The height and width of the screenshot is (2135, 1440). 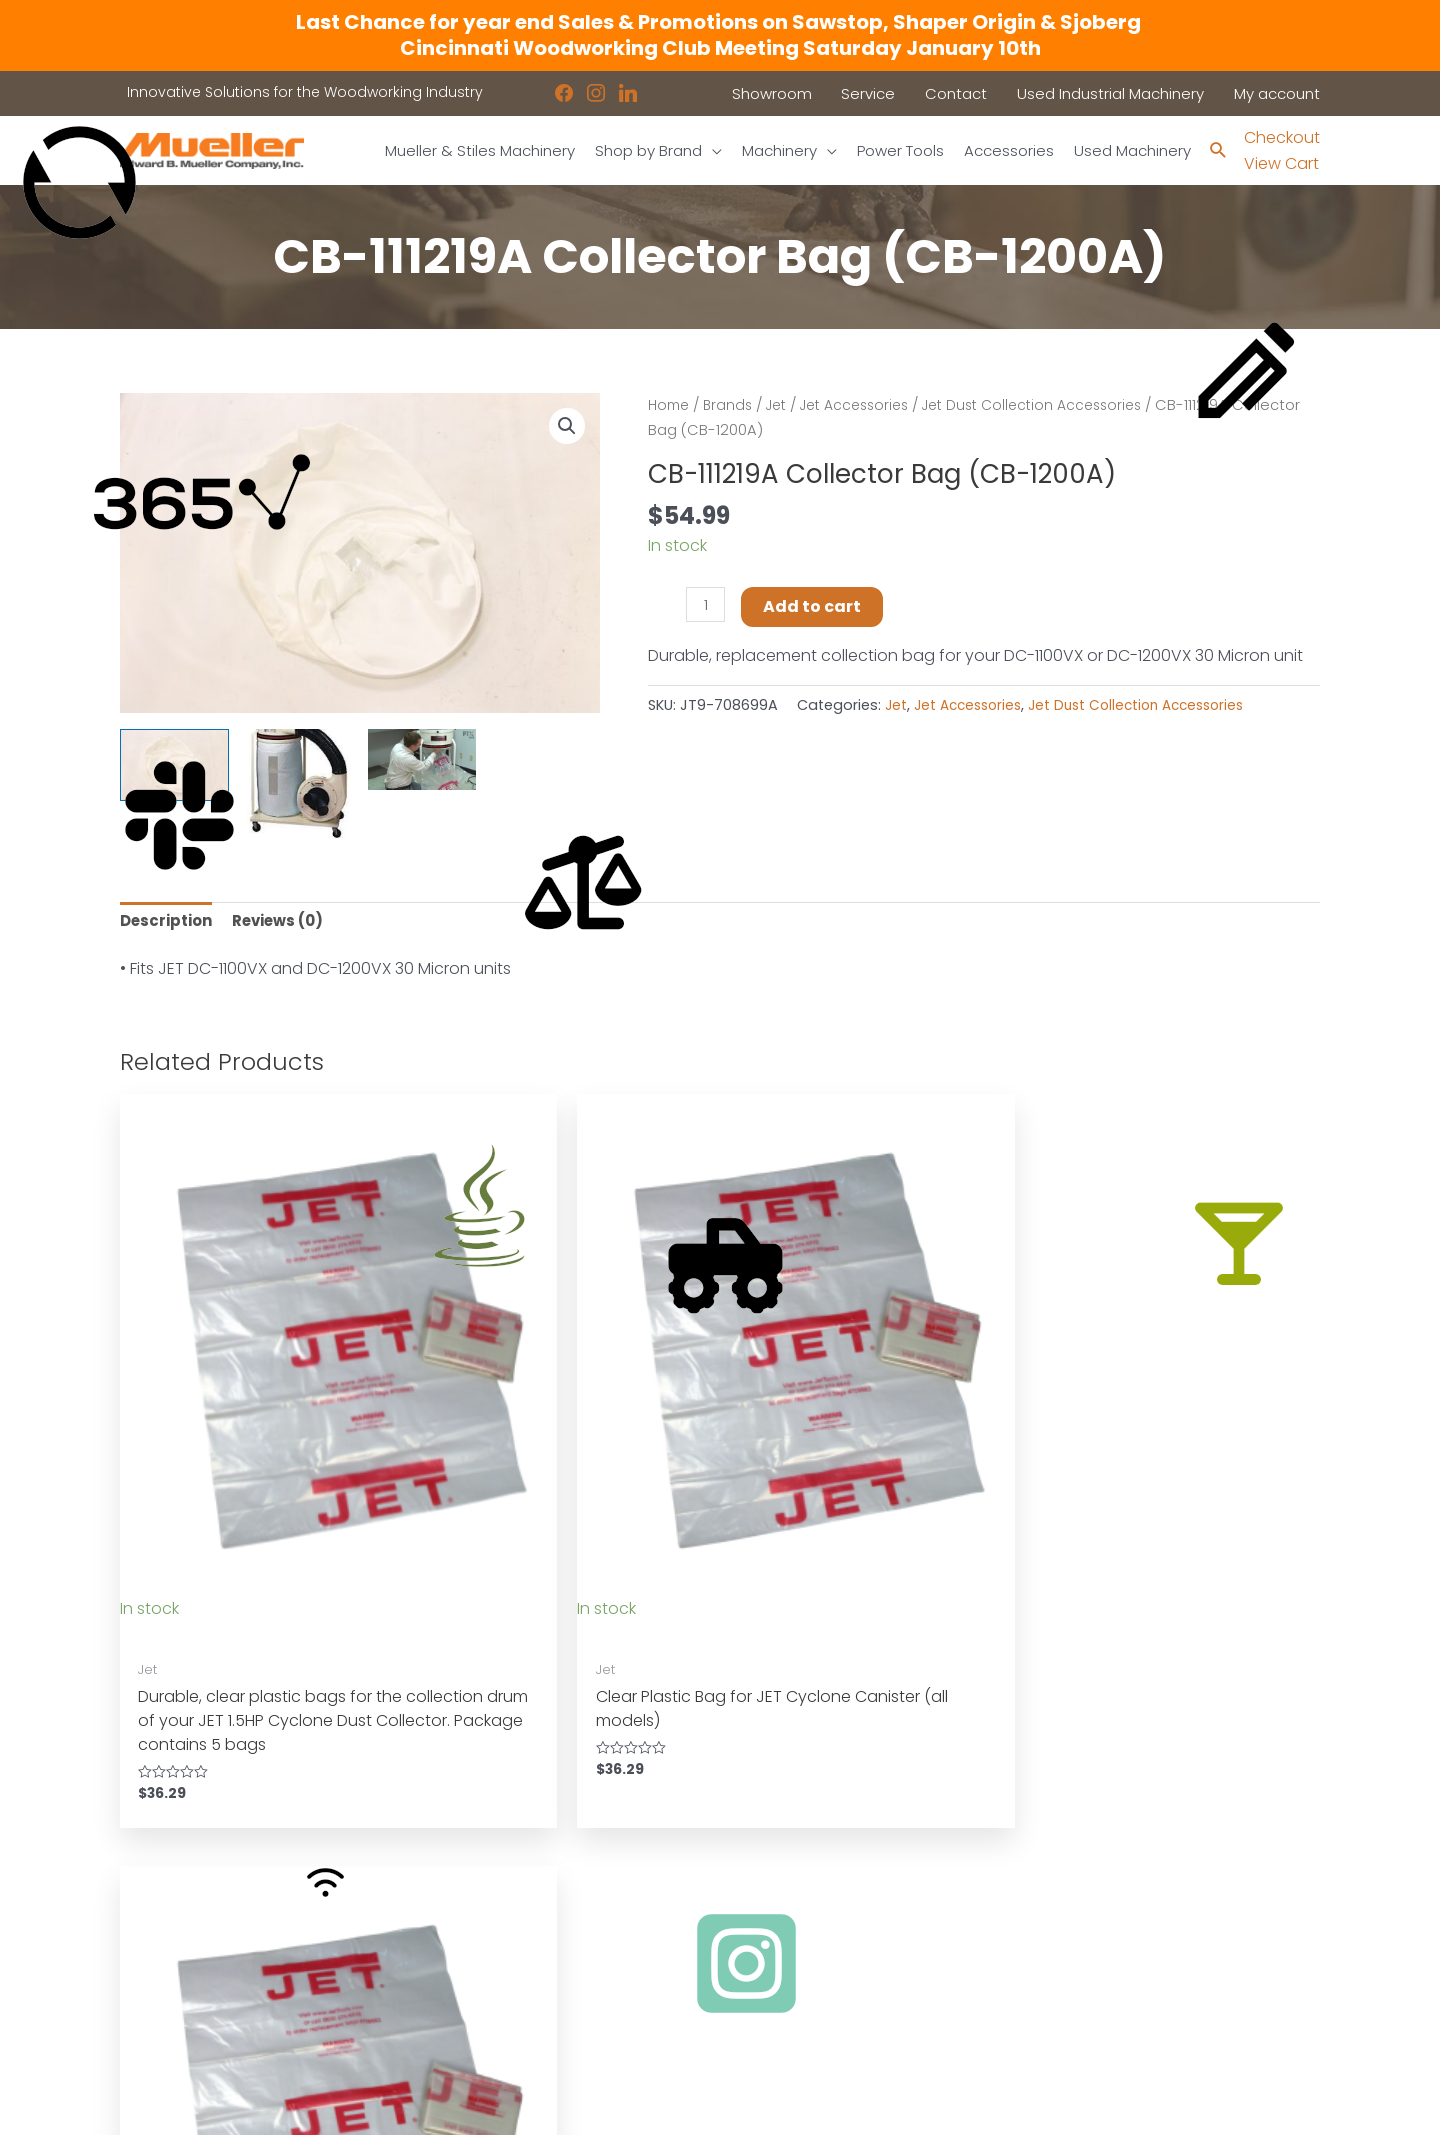 What do you see at coordinates (746, 1963) in the screenshot?
I see `open Instagram app` at bounding box center [746, 1963].